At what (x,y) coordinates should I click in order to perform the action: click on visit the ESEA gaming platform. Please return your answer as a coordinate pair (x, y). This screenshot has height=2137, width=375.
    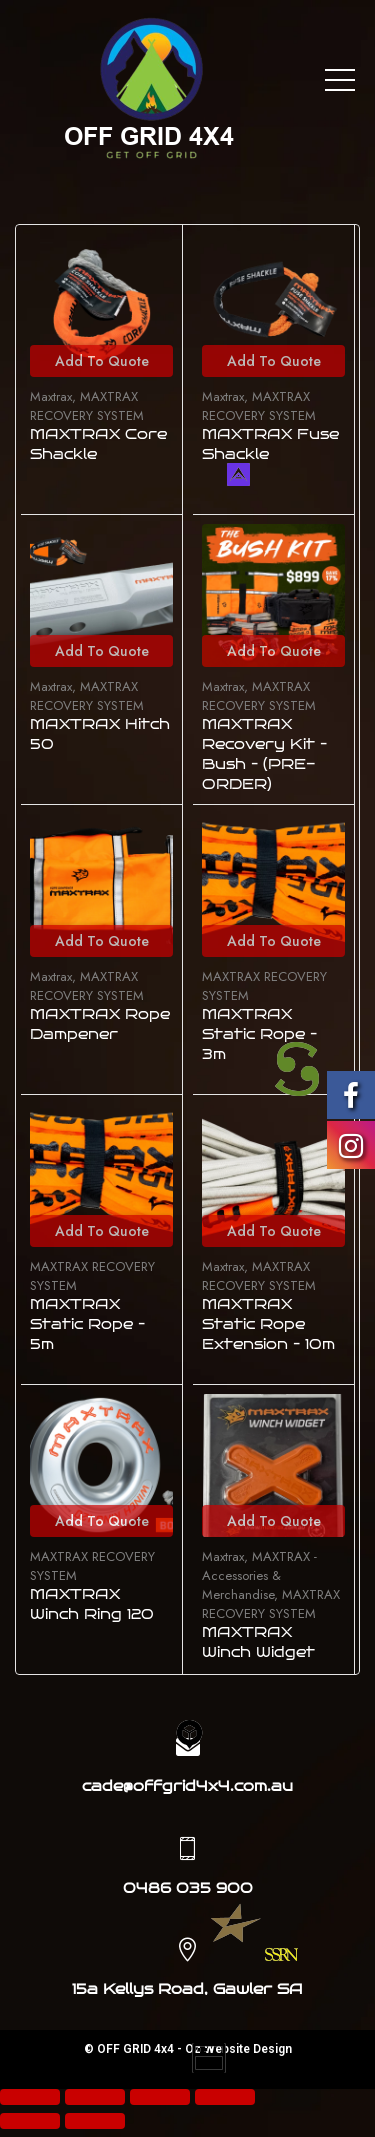
    Looking at the image, I should click on (236, 1923).